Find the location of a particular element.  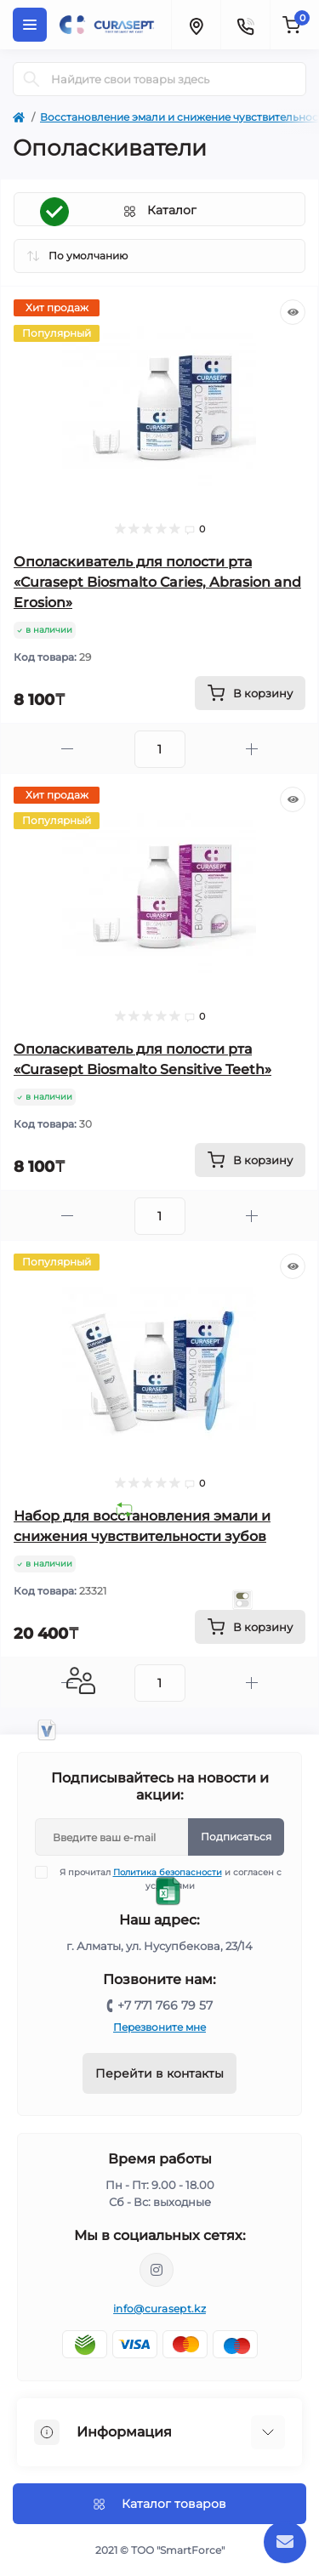

confirm or accept a calculation is located at coordinates (54, 212).